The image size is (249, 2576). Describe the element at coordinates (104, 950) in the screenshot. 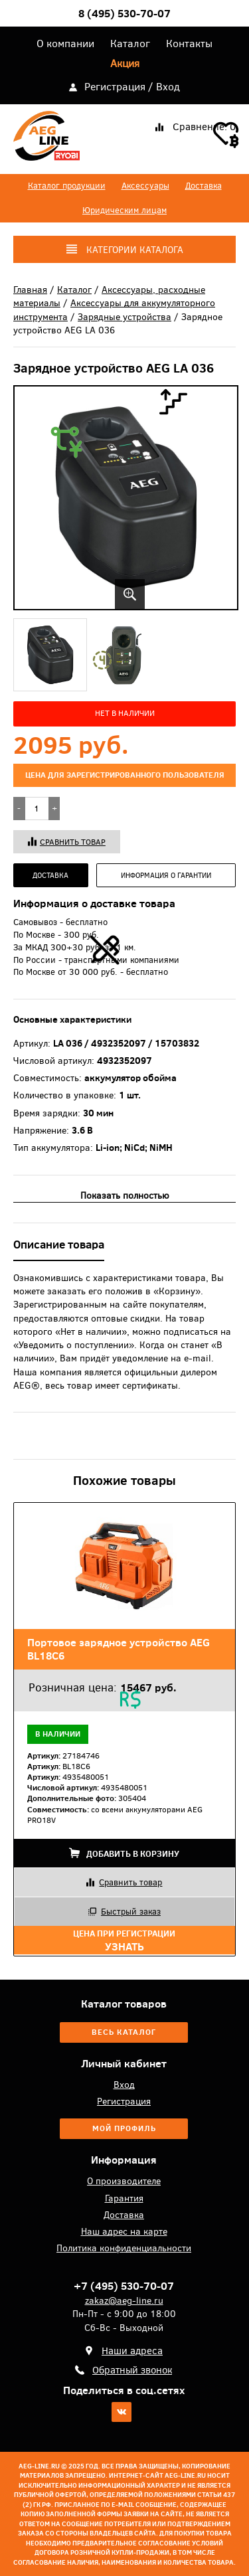

I see `editing disabled` at that location.